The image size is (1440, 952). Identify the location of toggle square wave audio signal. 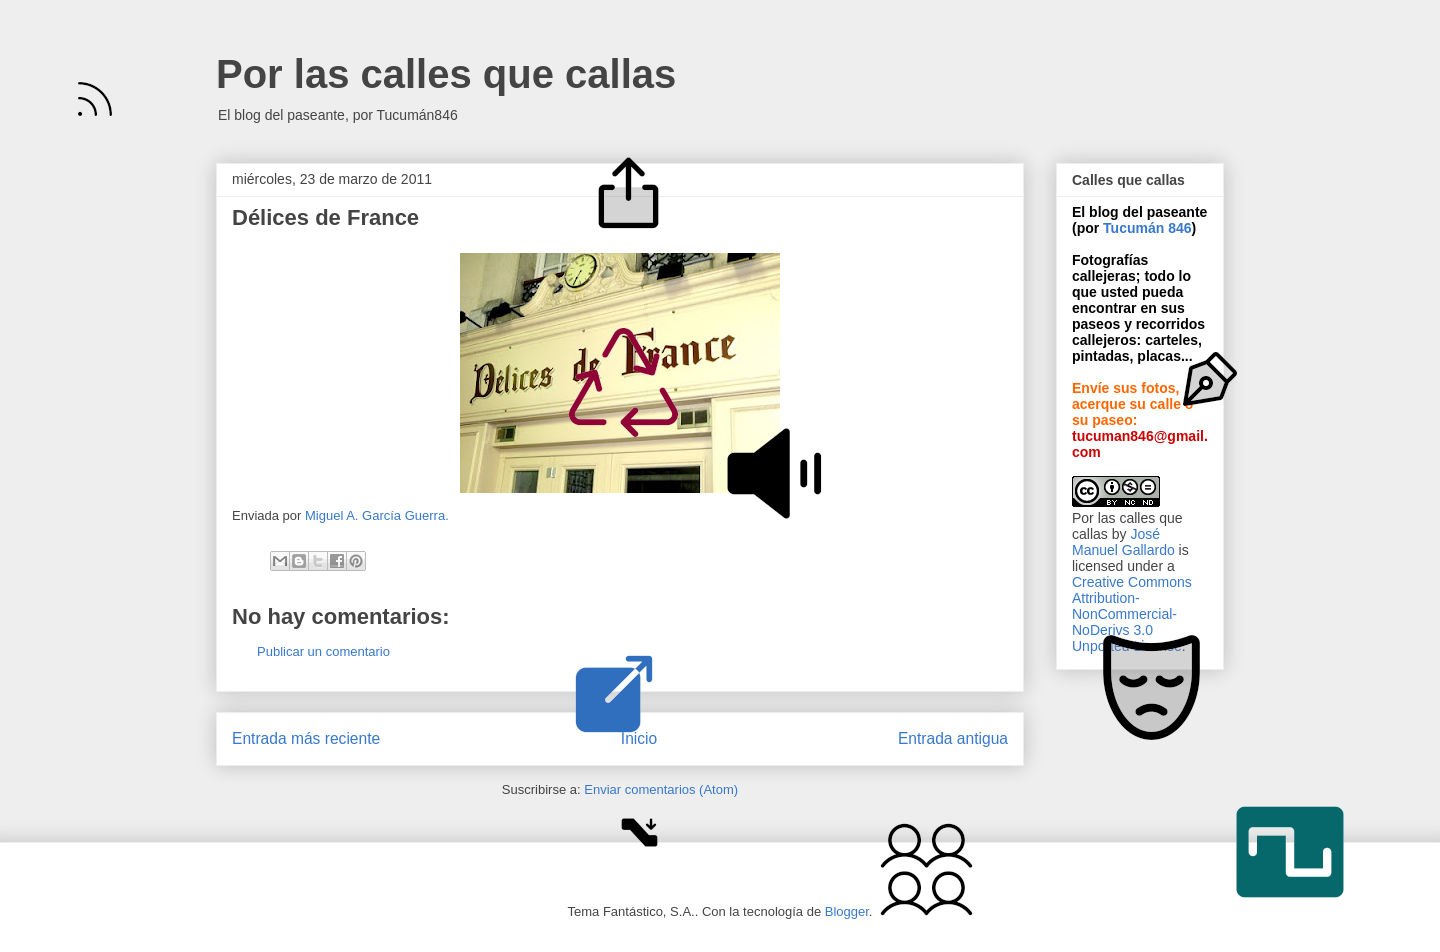
(1290, 852).